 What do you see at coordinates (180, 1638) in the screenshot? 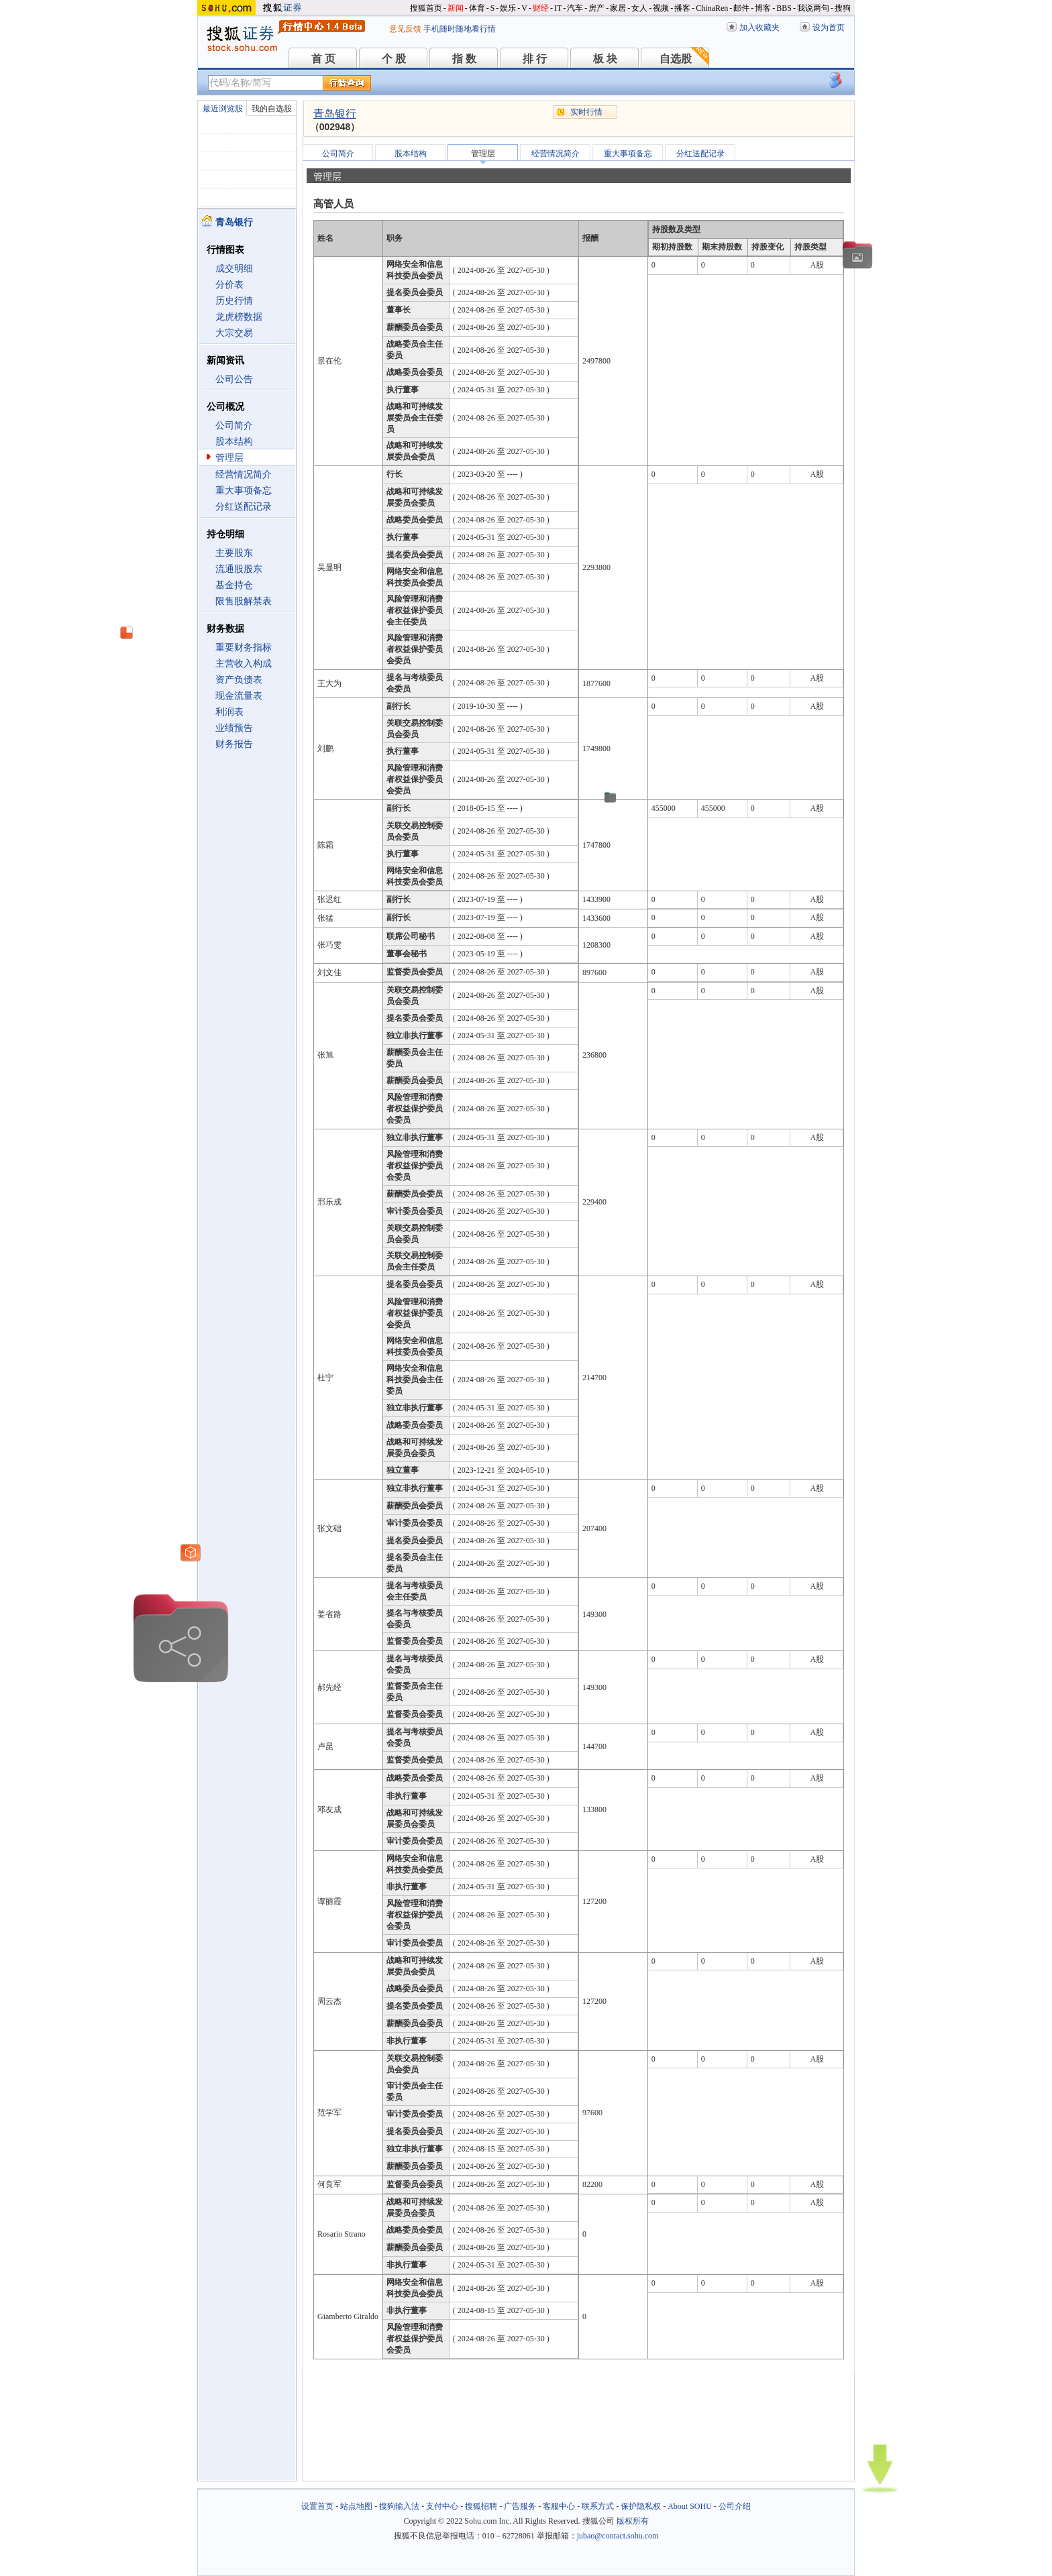
I see `open your public shared folder` at bounding box center [180, 1638].